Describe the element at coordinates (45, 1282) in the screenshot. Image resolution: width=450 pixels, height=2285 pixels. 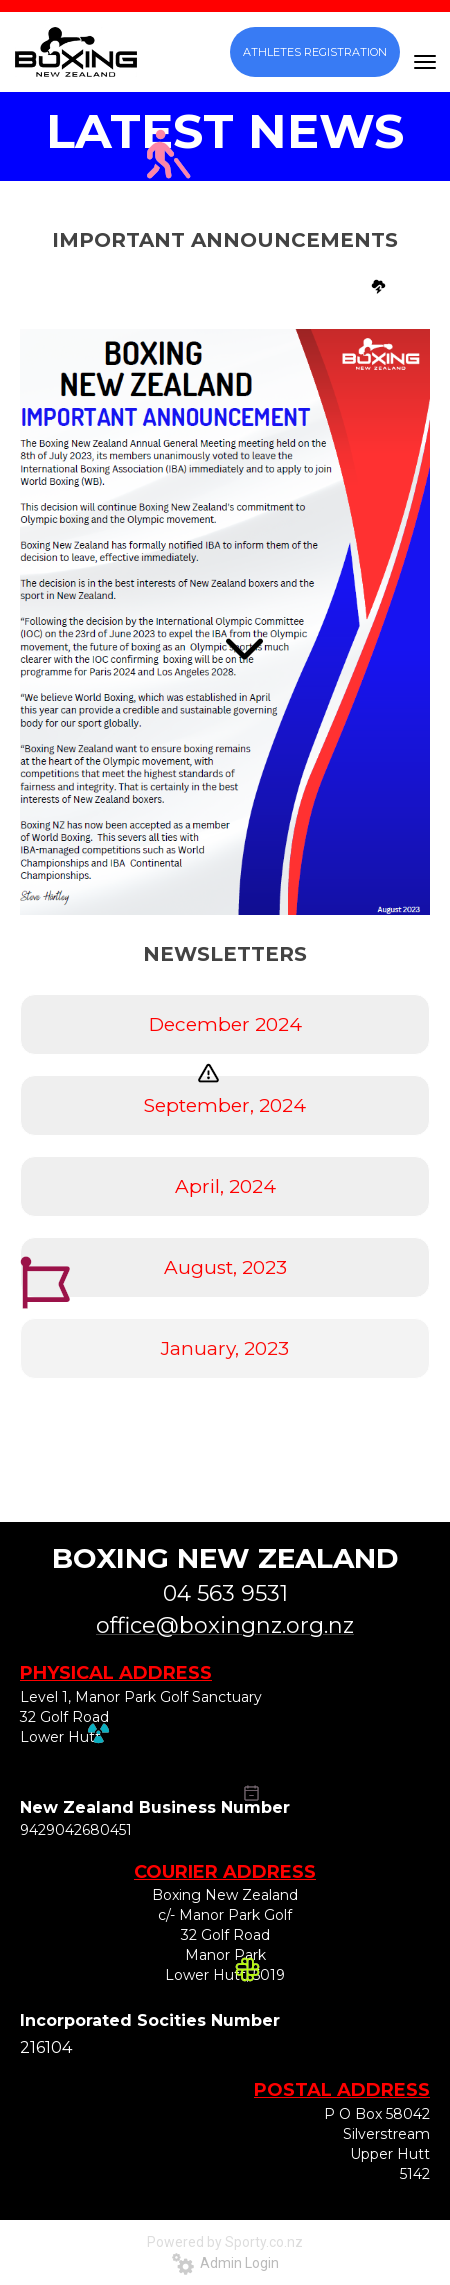
I see `flag or bookmark an item` at that location.